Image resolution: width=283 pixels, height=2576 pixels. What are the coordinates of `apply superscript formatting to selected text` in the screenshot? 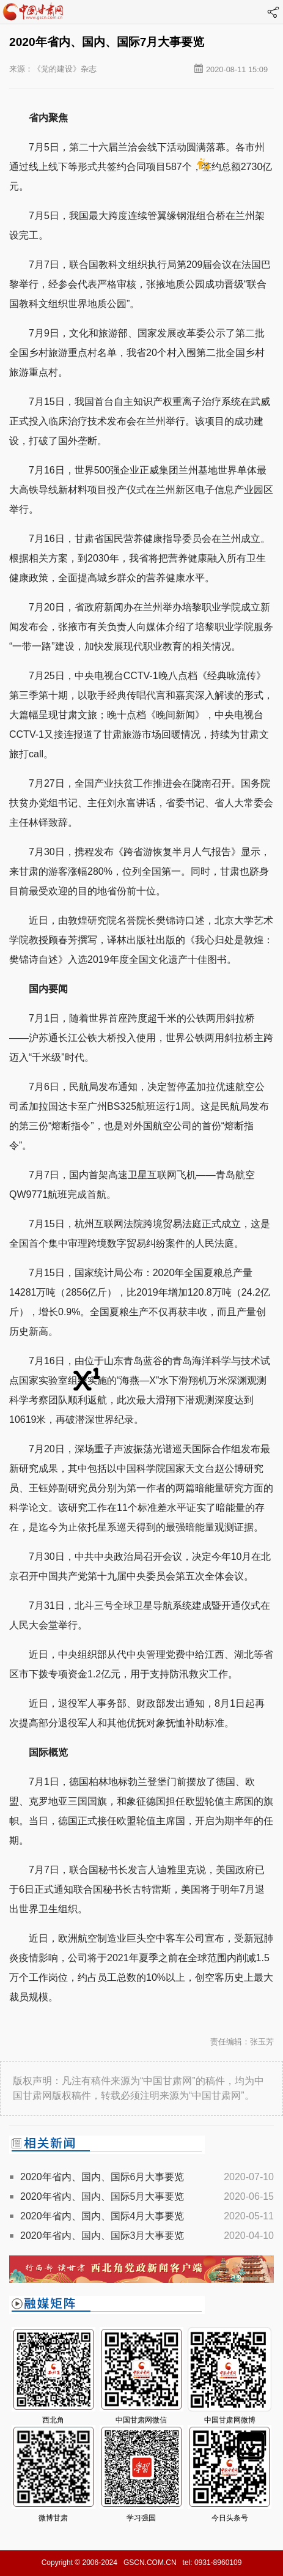 It's located at (85, 1381).